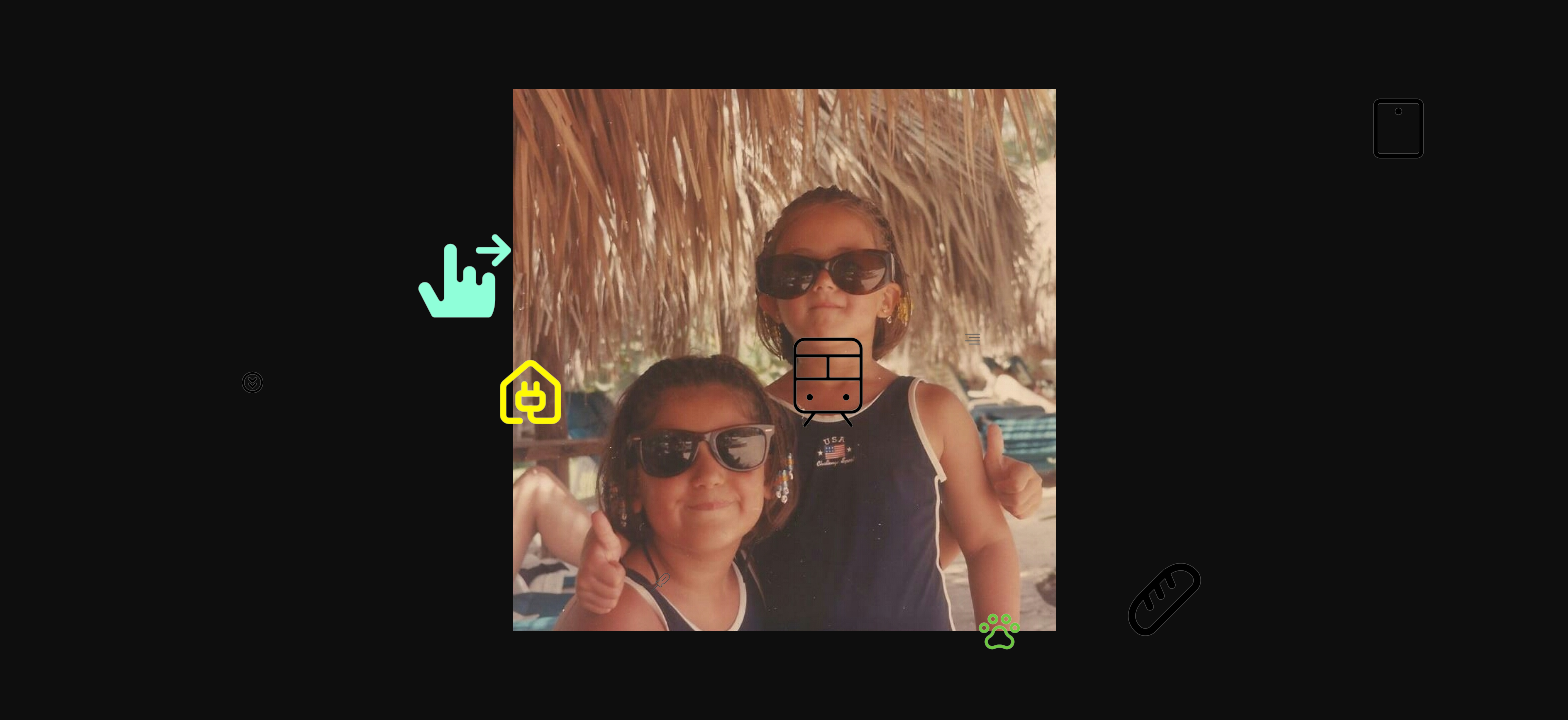  What do you see at coordinates (828, 379) in the screenshot?
I see `view train schedules or transit options` at bounding box center [828, 379].